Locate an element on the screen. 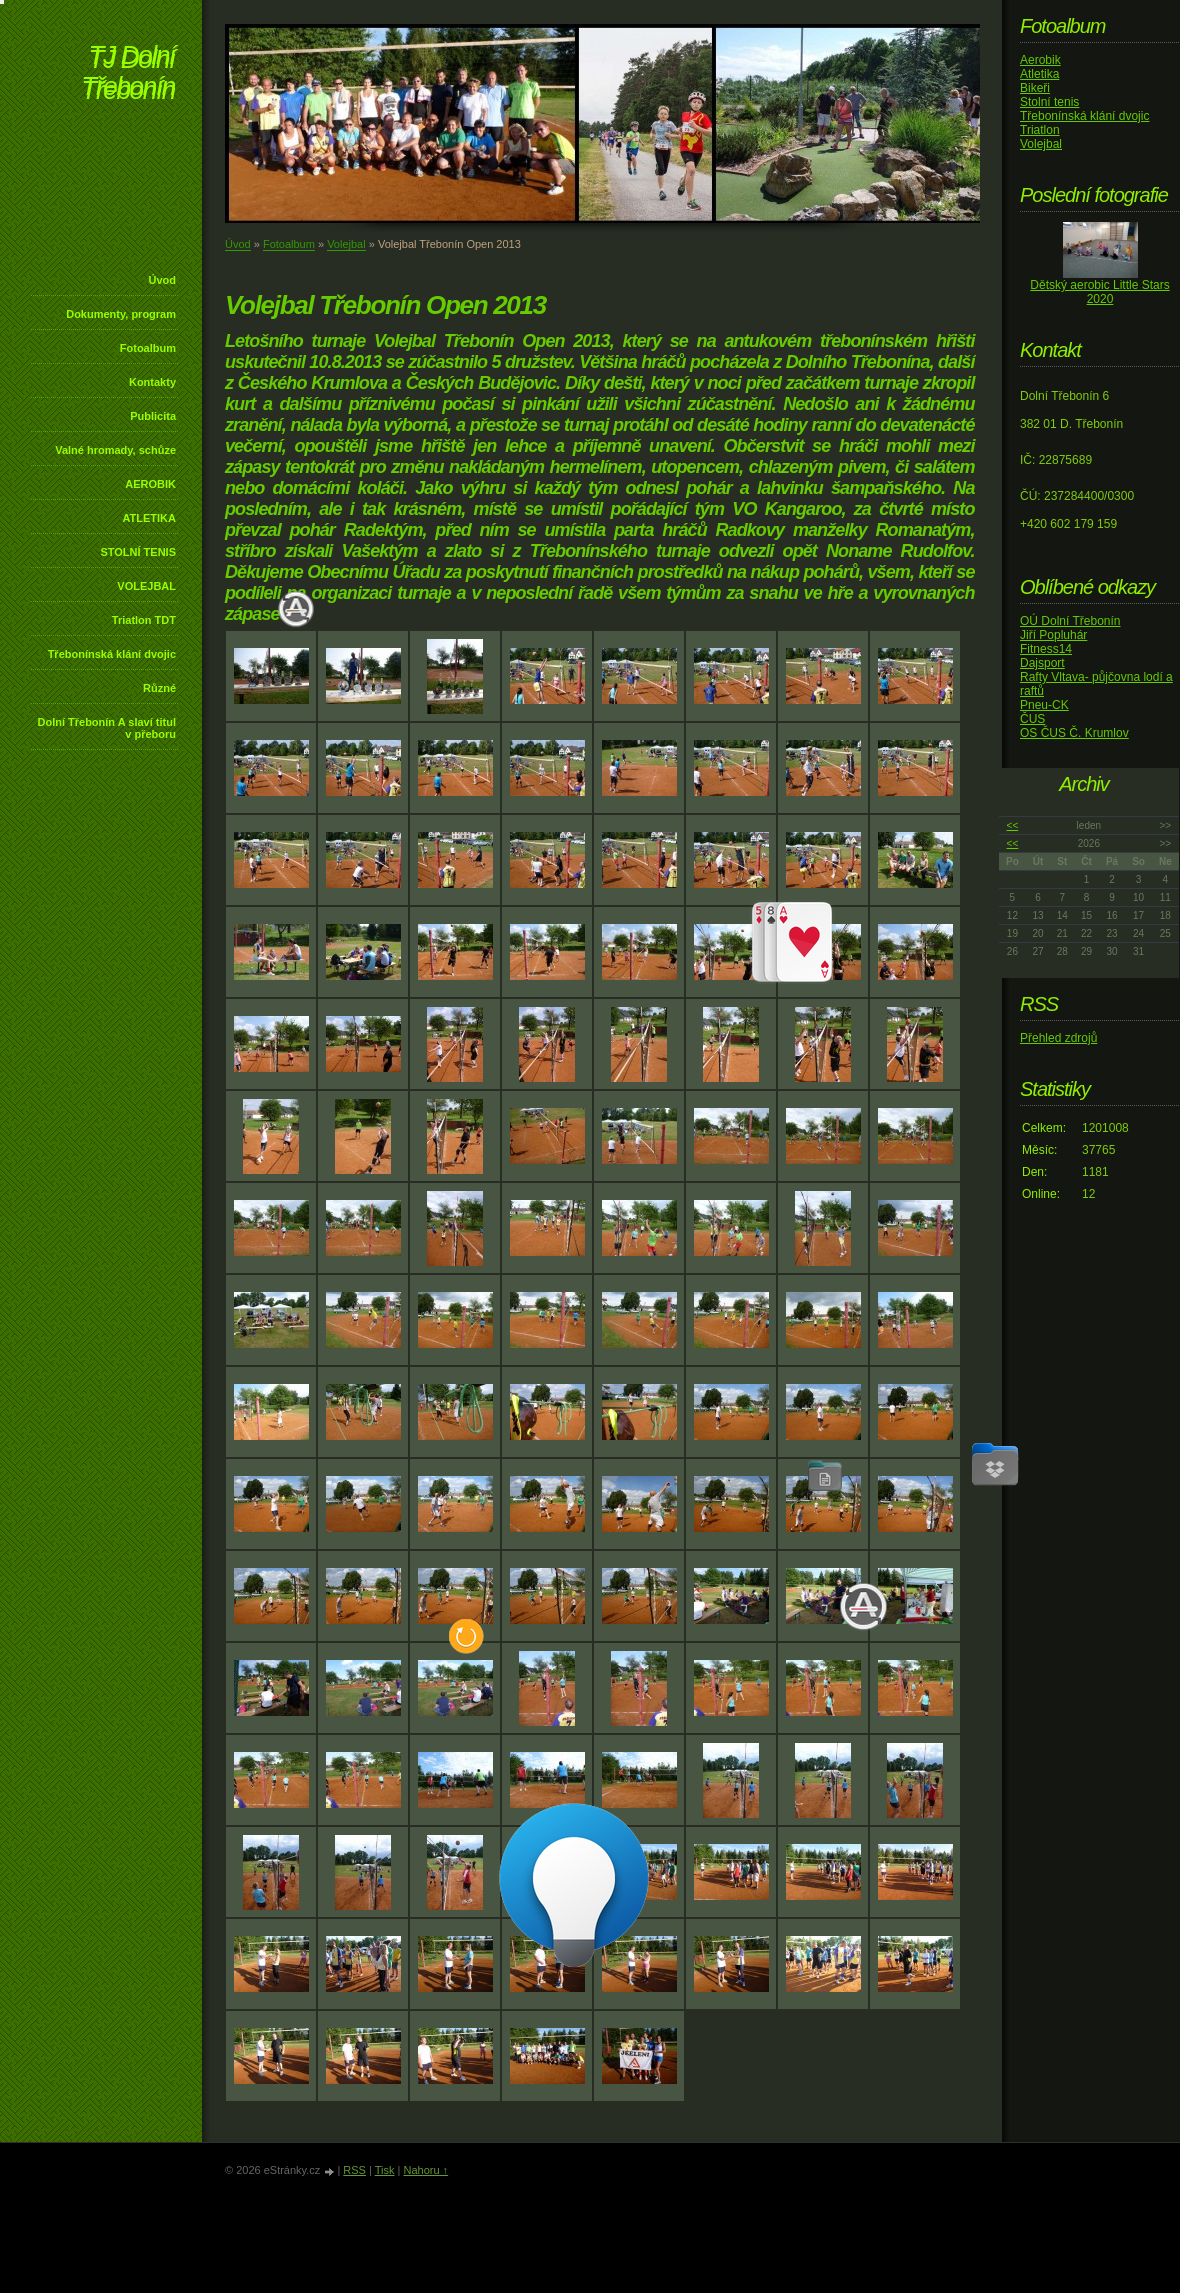 The height and width of the screenshot is (2293, 1180). restart the system is located at coordinates (466, 1636).